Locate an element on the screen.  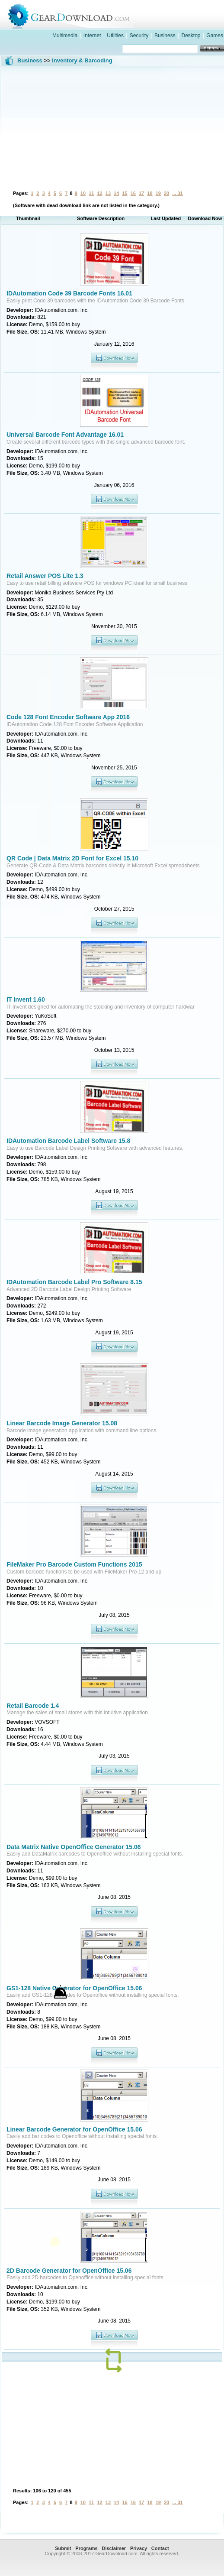
indicates an active alert or emergency notification is located at coordinates (60, 1993).